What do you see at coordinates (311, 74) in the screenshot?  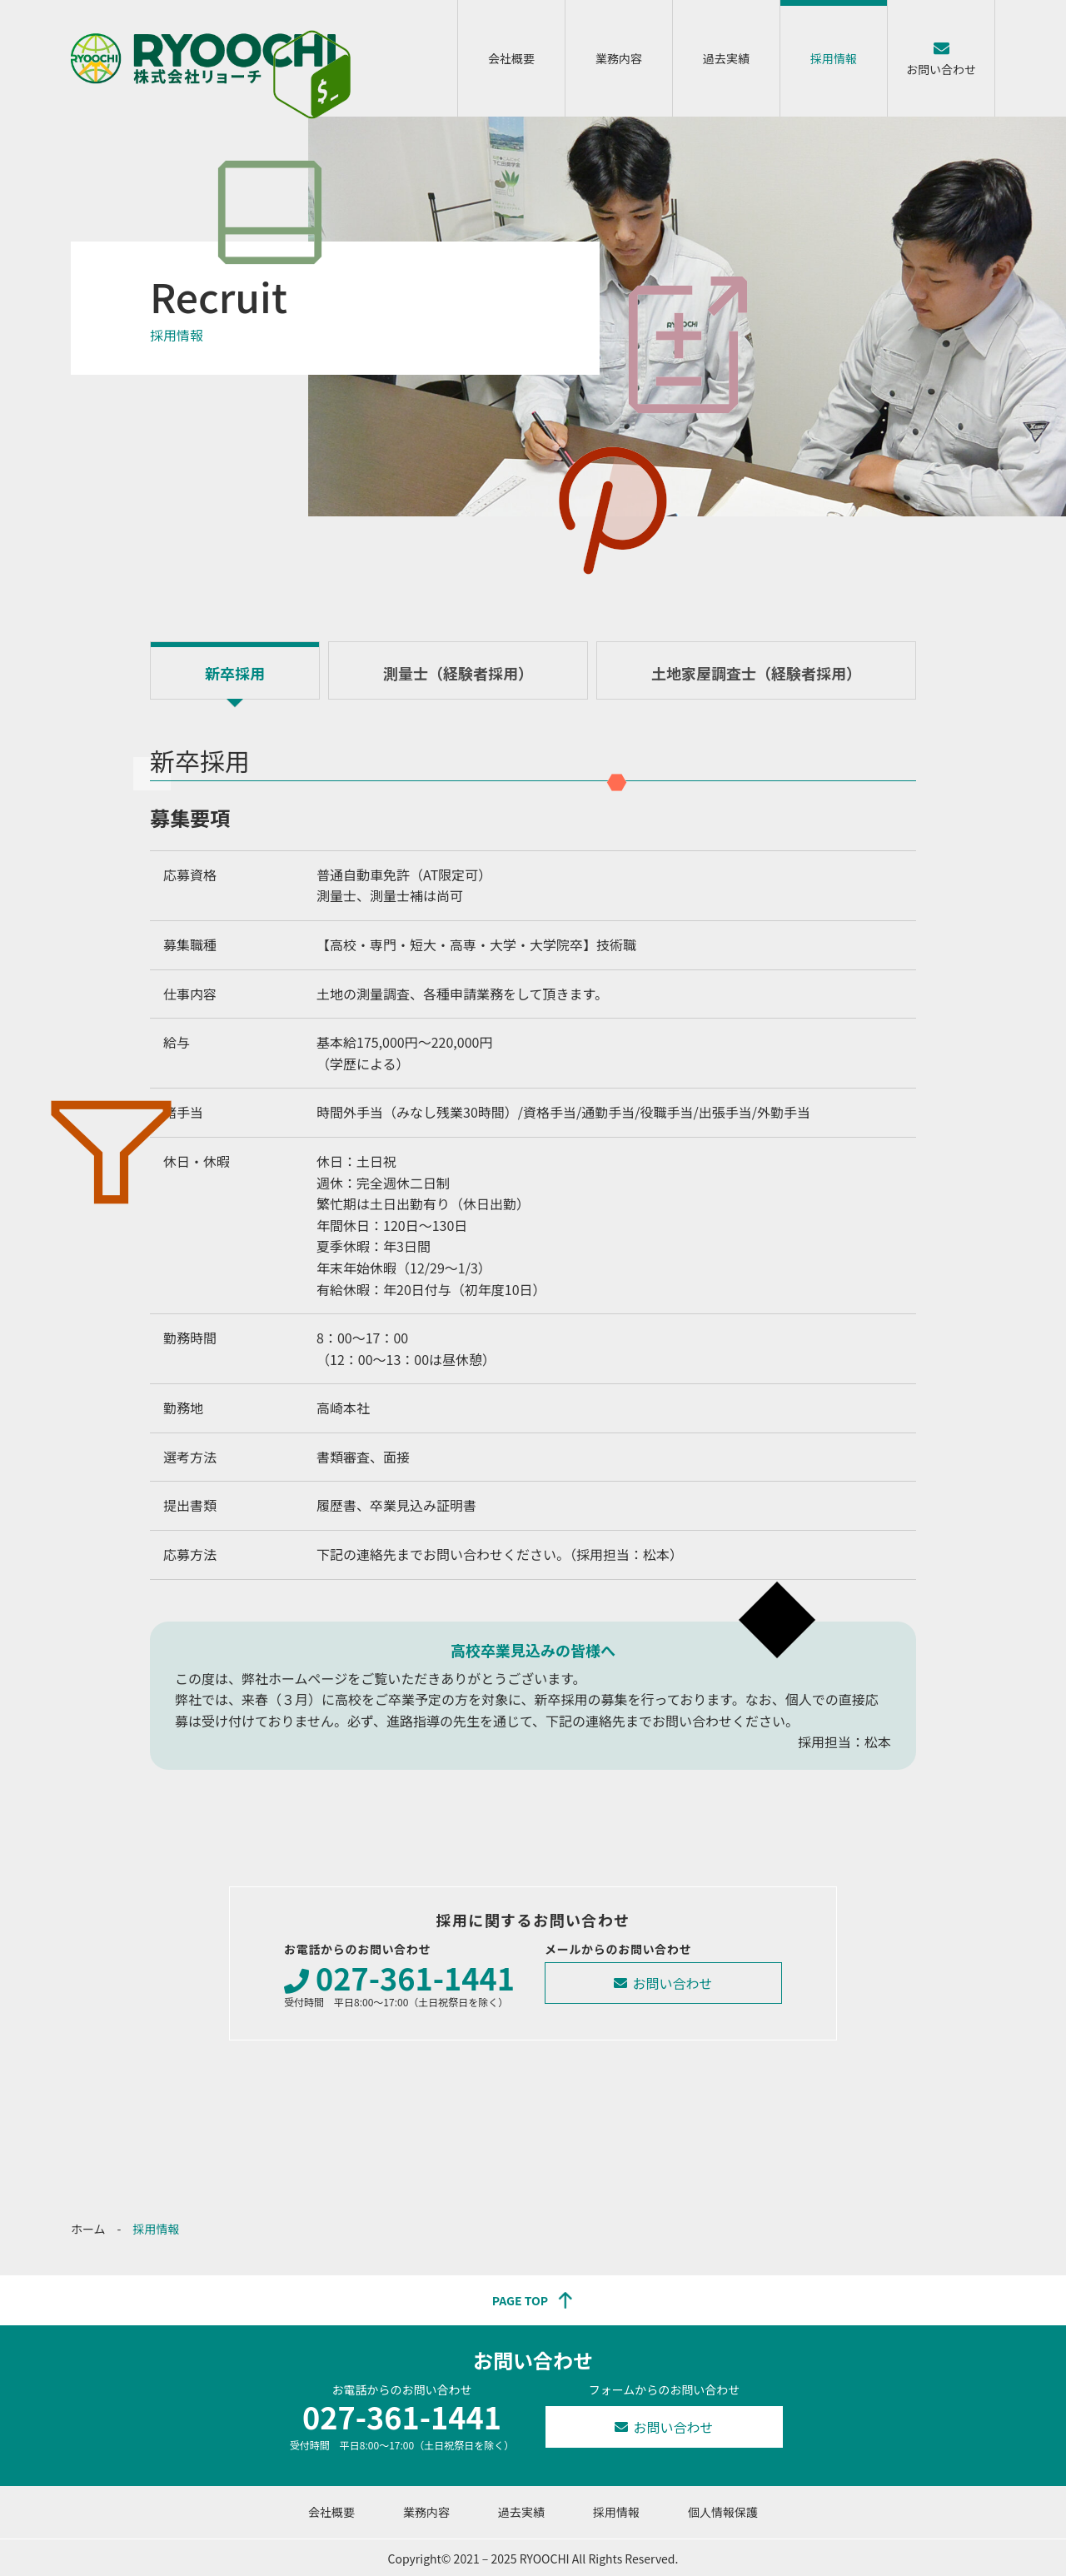 I see `open bash terminal` at bounding box center [311, 74].